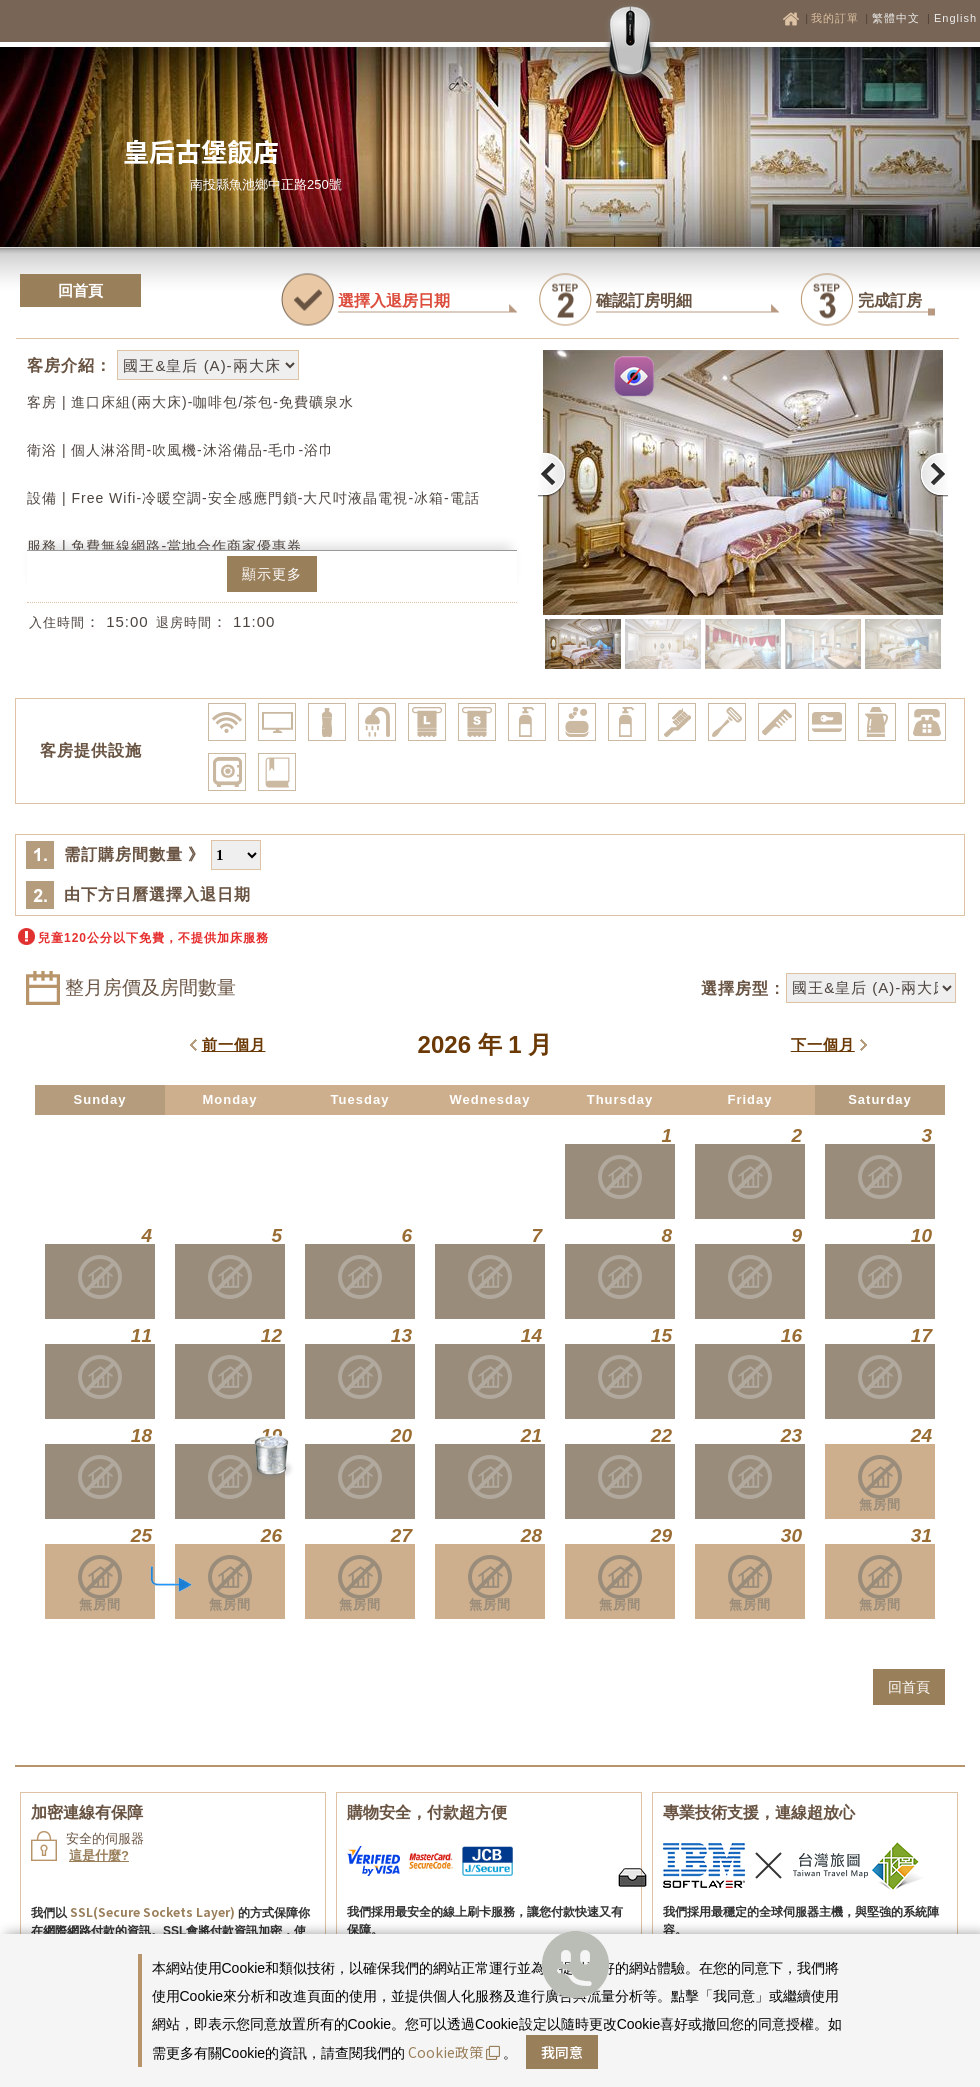 This screenshot has width=980, height=2087. I want to click on configure mouse settings, so click(630, 42).